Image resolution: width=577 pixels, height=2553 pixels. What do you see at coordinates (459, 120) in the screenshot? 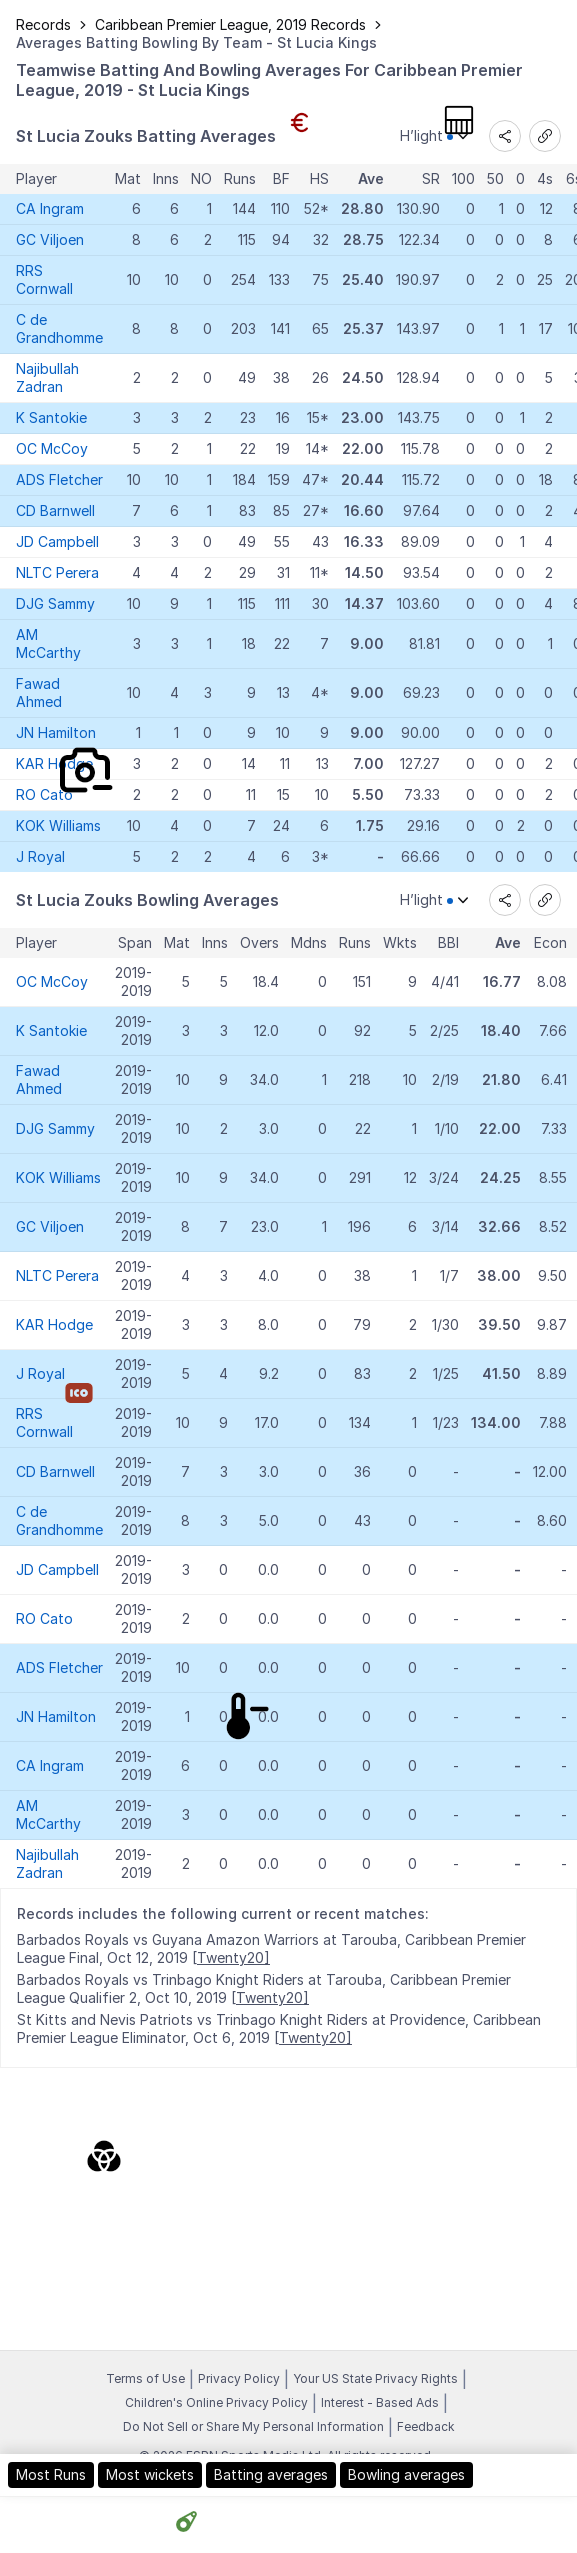
I see `toggle bottom panel visibility` at bounding box center [459, 120].